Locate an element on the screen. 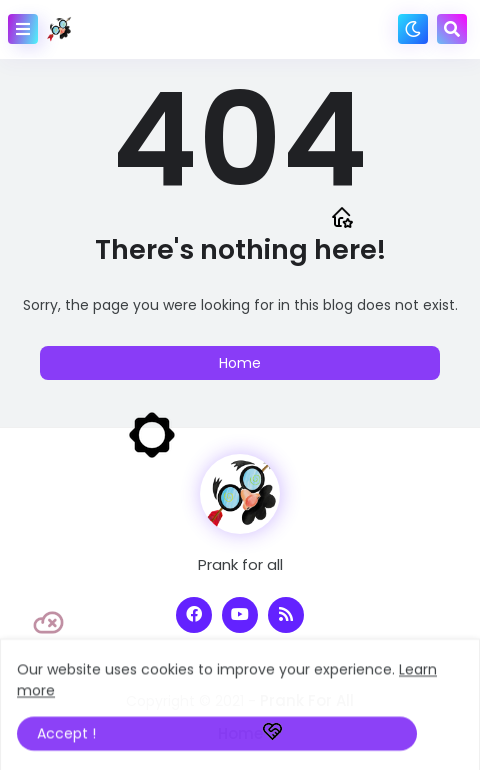  mark a location as favorite is located at coordinates (342, 217).